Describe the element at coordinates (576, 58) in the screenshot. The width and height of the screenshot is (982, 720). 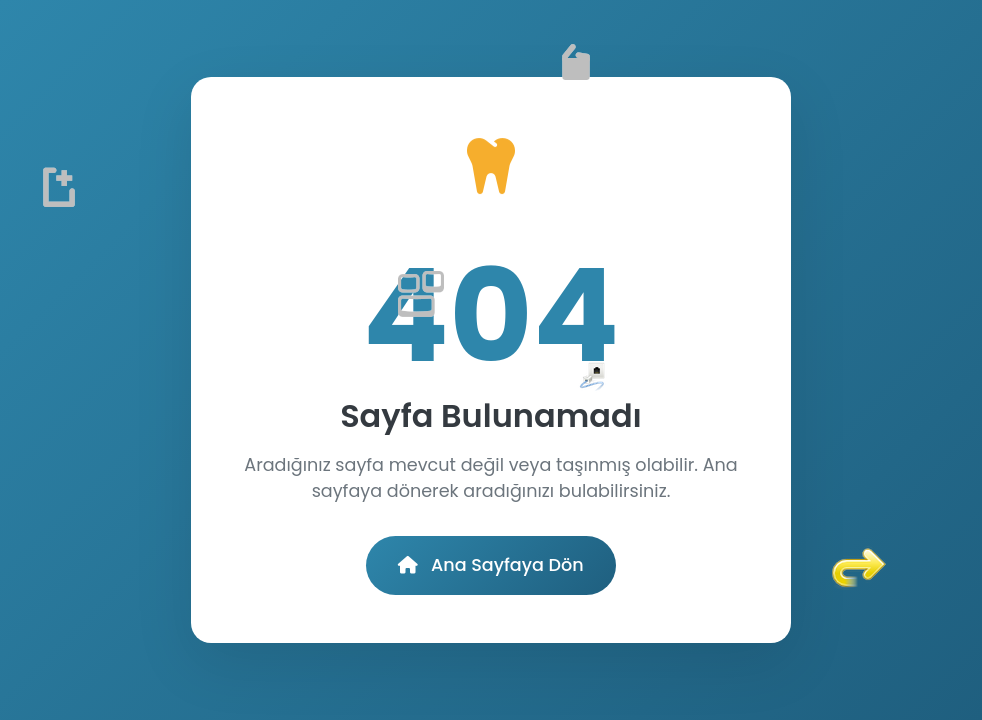
I see `indicates a compressed or archived file` at that location.